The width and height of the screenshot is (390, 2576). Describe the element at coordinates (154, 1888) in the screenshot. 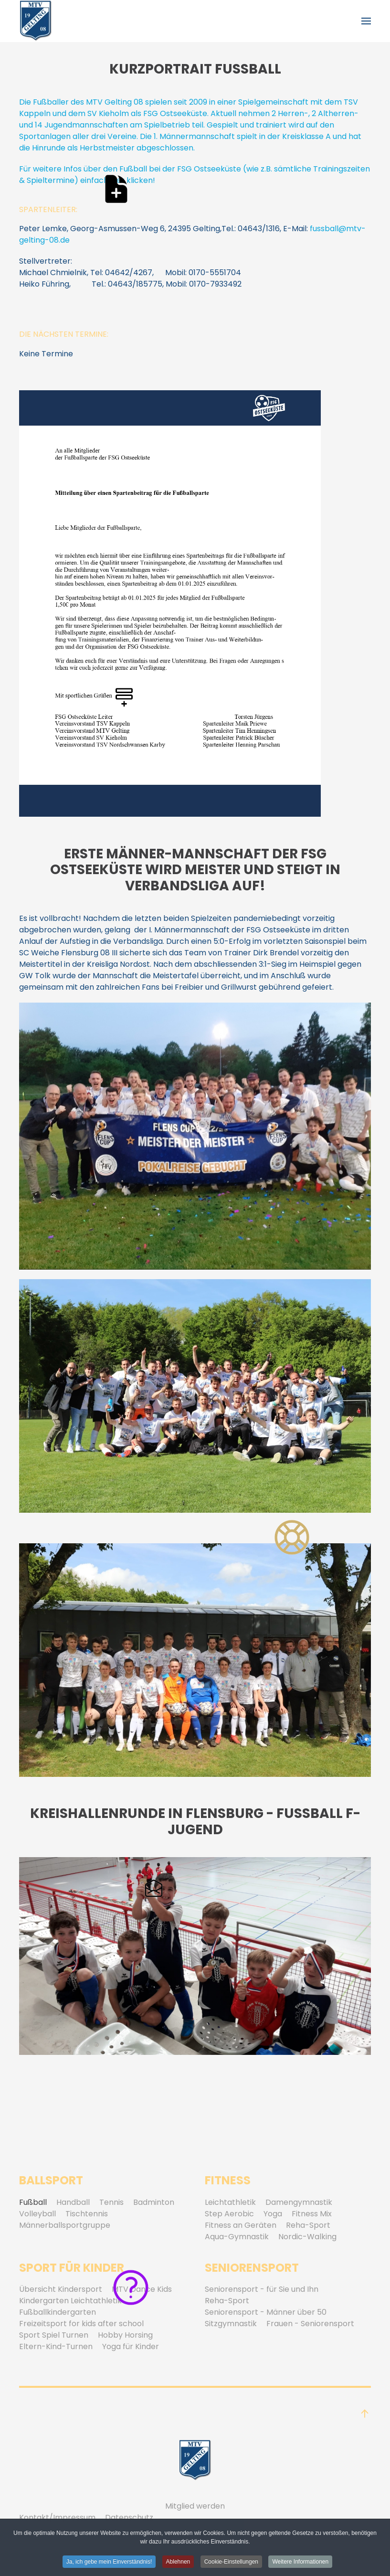

I see `view an opened email or message` at that location.